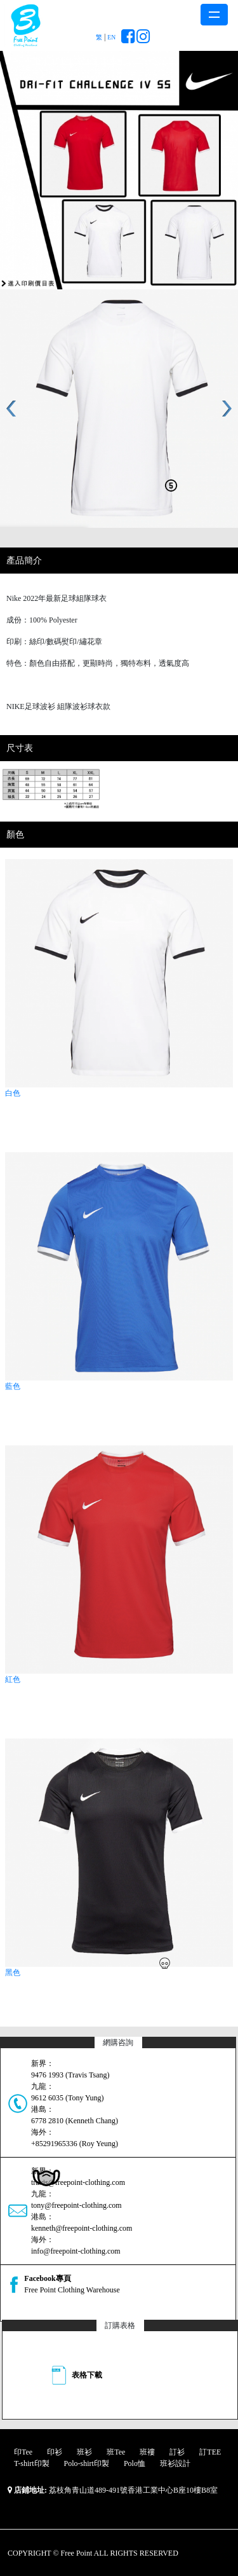  What do you see at coordinates (164, 1963) in the screenshot?
I see `indicates dangerous or harmful content` at bounding box center [164, 1963].